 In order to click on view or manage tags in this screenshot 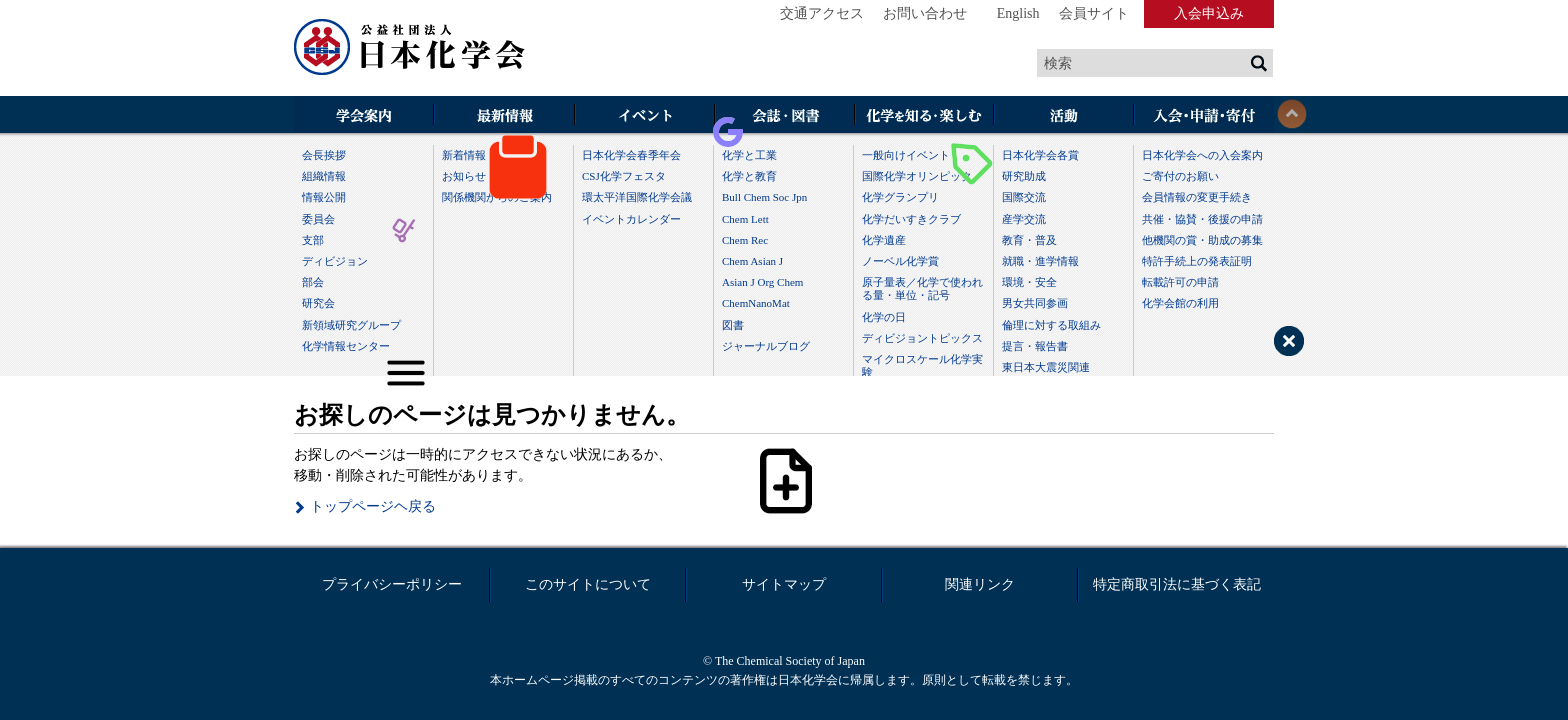, I will do `click(969, 161)`.